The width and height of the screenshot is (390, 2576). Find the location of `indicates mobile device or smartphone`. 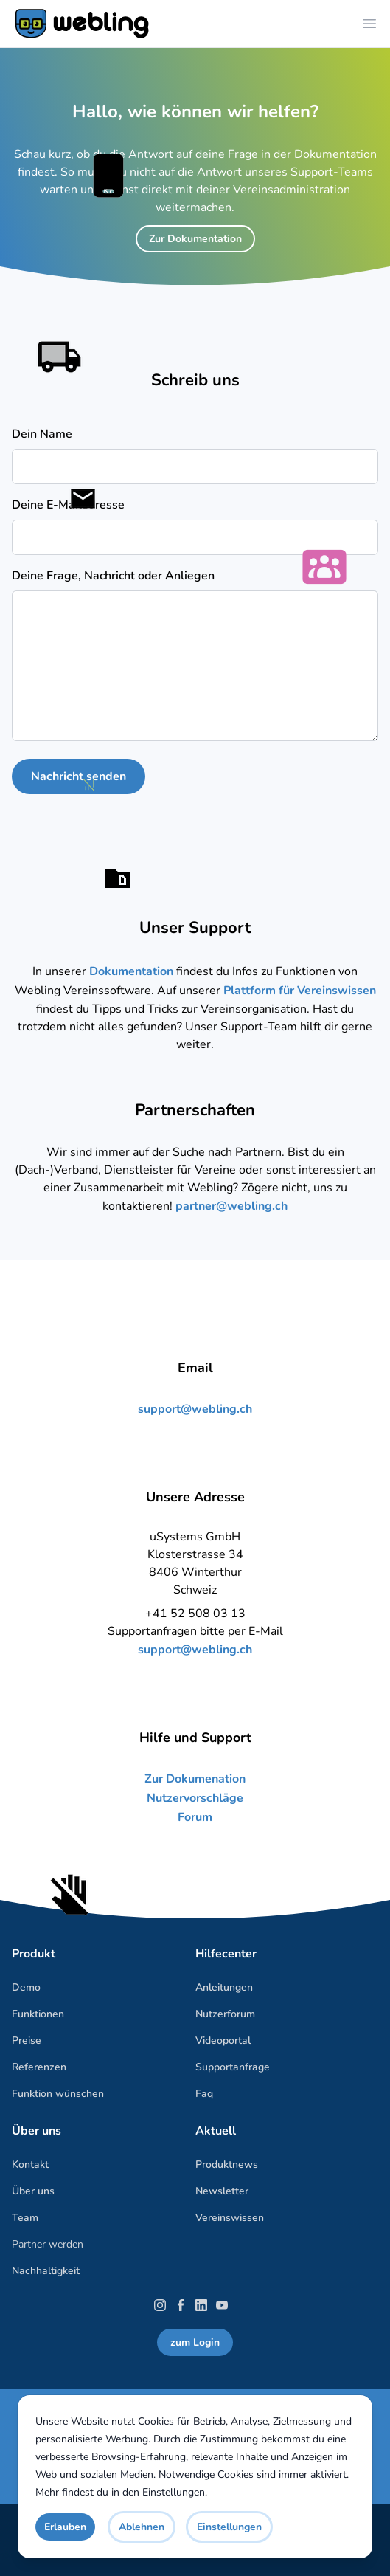

indicates mobile device or smartphone is located at coordinates (108, 176).